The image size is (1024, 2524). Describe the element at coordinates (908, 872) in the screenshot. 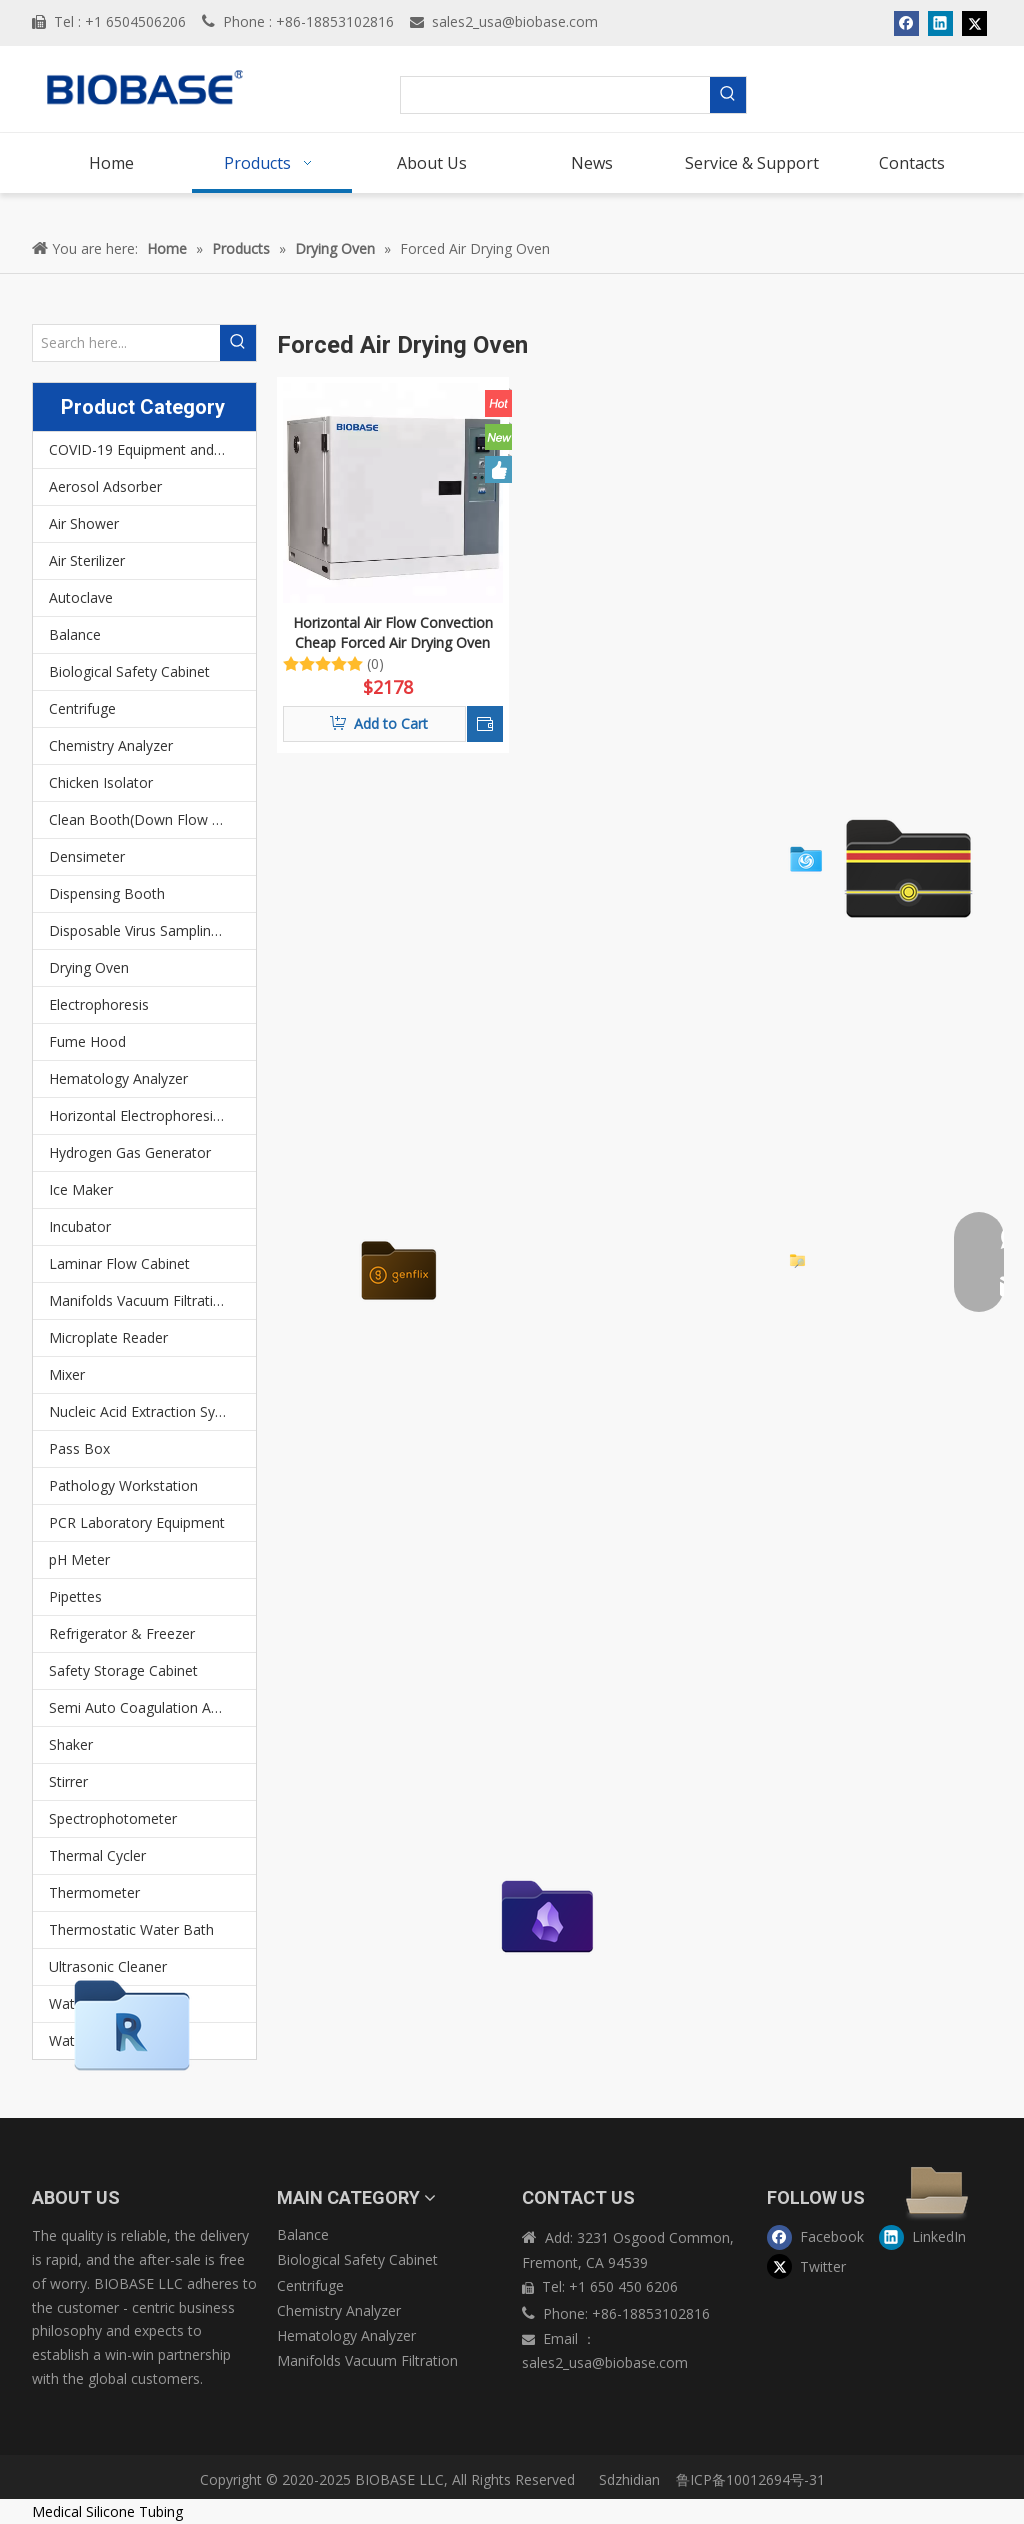

I see `folder for pokémon luxury ball collection or related game files` at that location.